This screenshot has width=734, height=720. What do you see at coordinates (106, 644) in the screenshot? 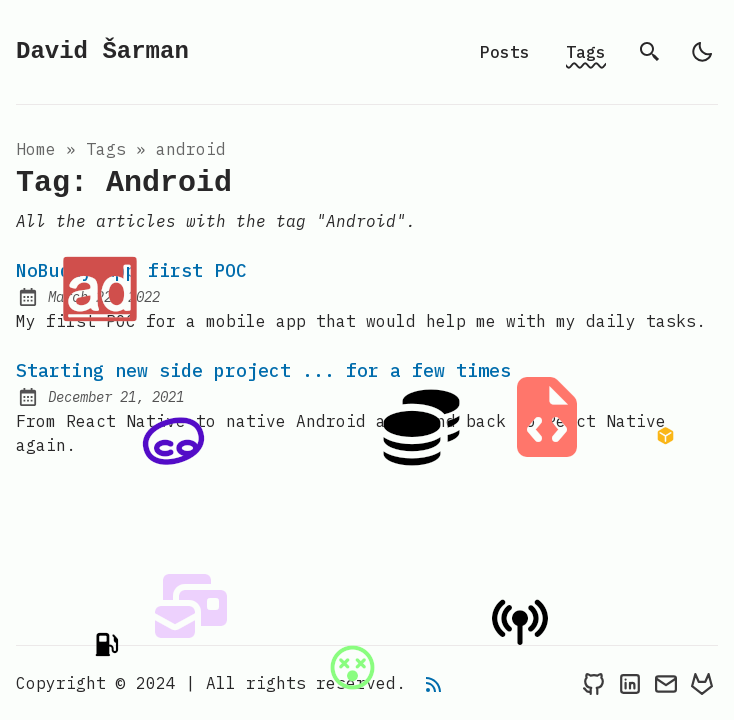
I see `find nearby gas stations` at bounding box center [106, 644].